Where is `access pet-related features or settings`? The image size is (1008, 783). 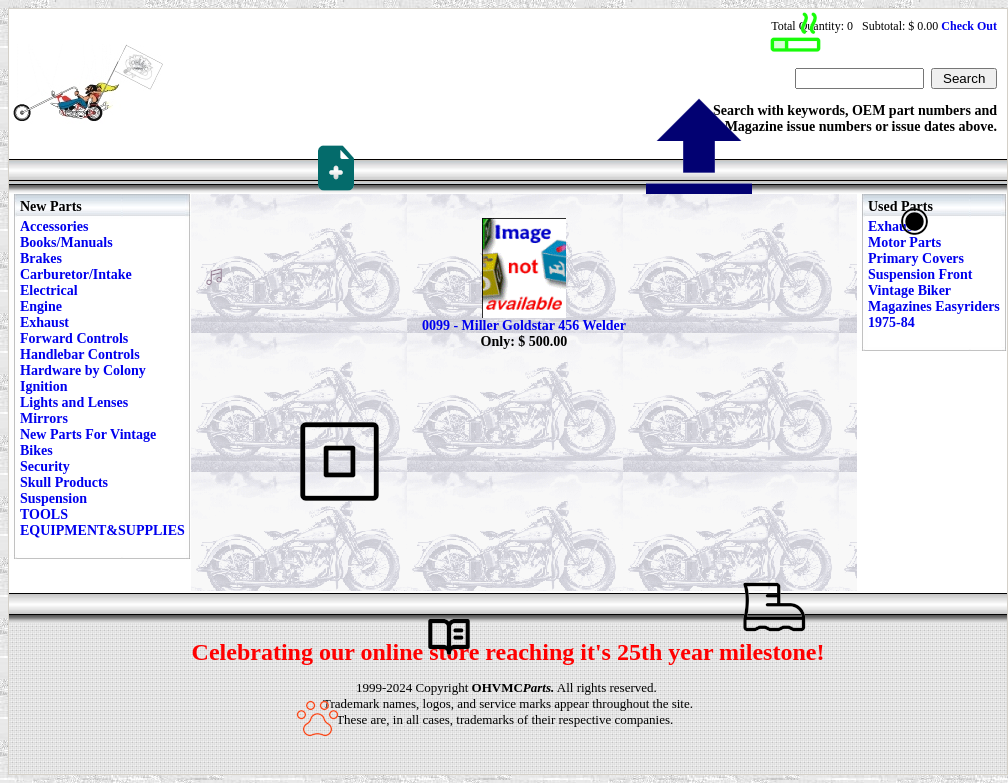 access pet-related features or settings is located at coordinates (317, 718).